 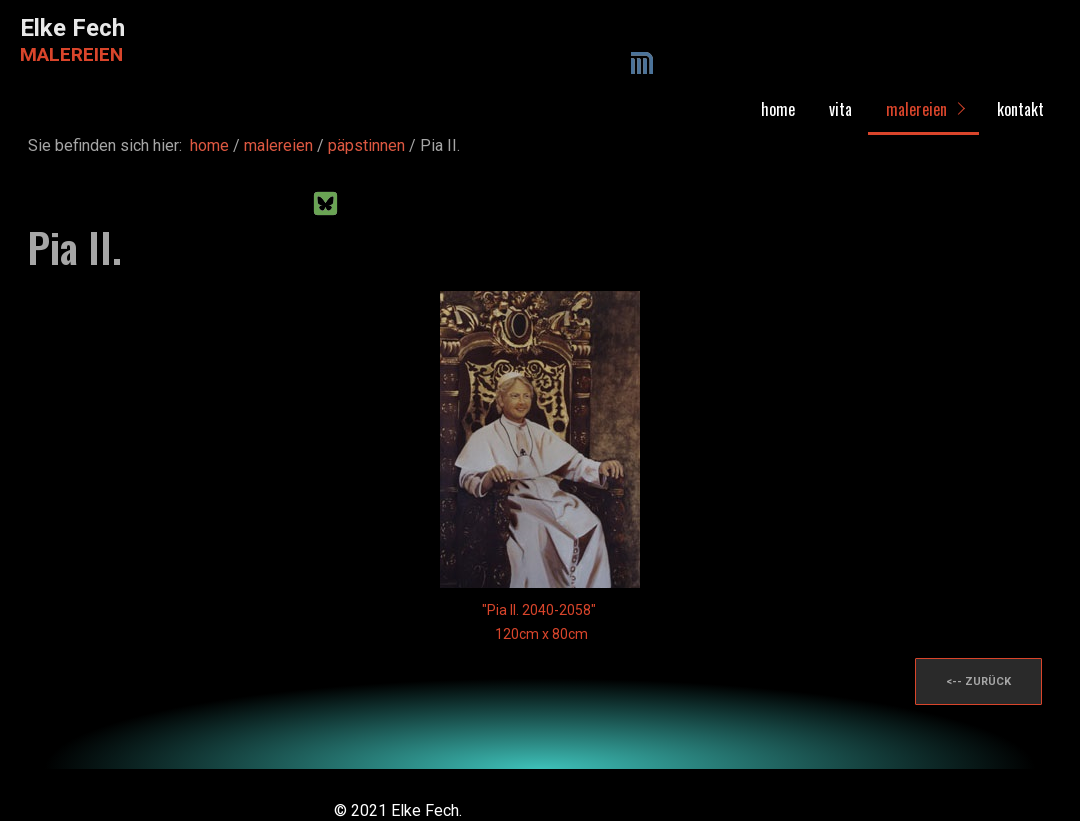 I want to click on open the Mexico City Metro app, so click(x=642, y=63).